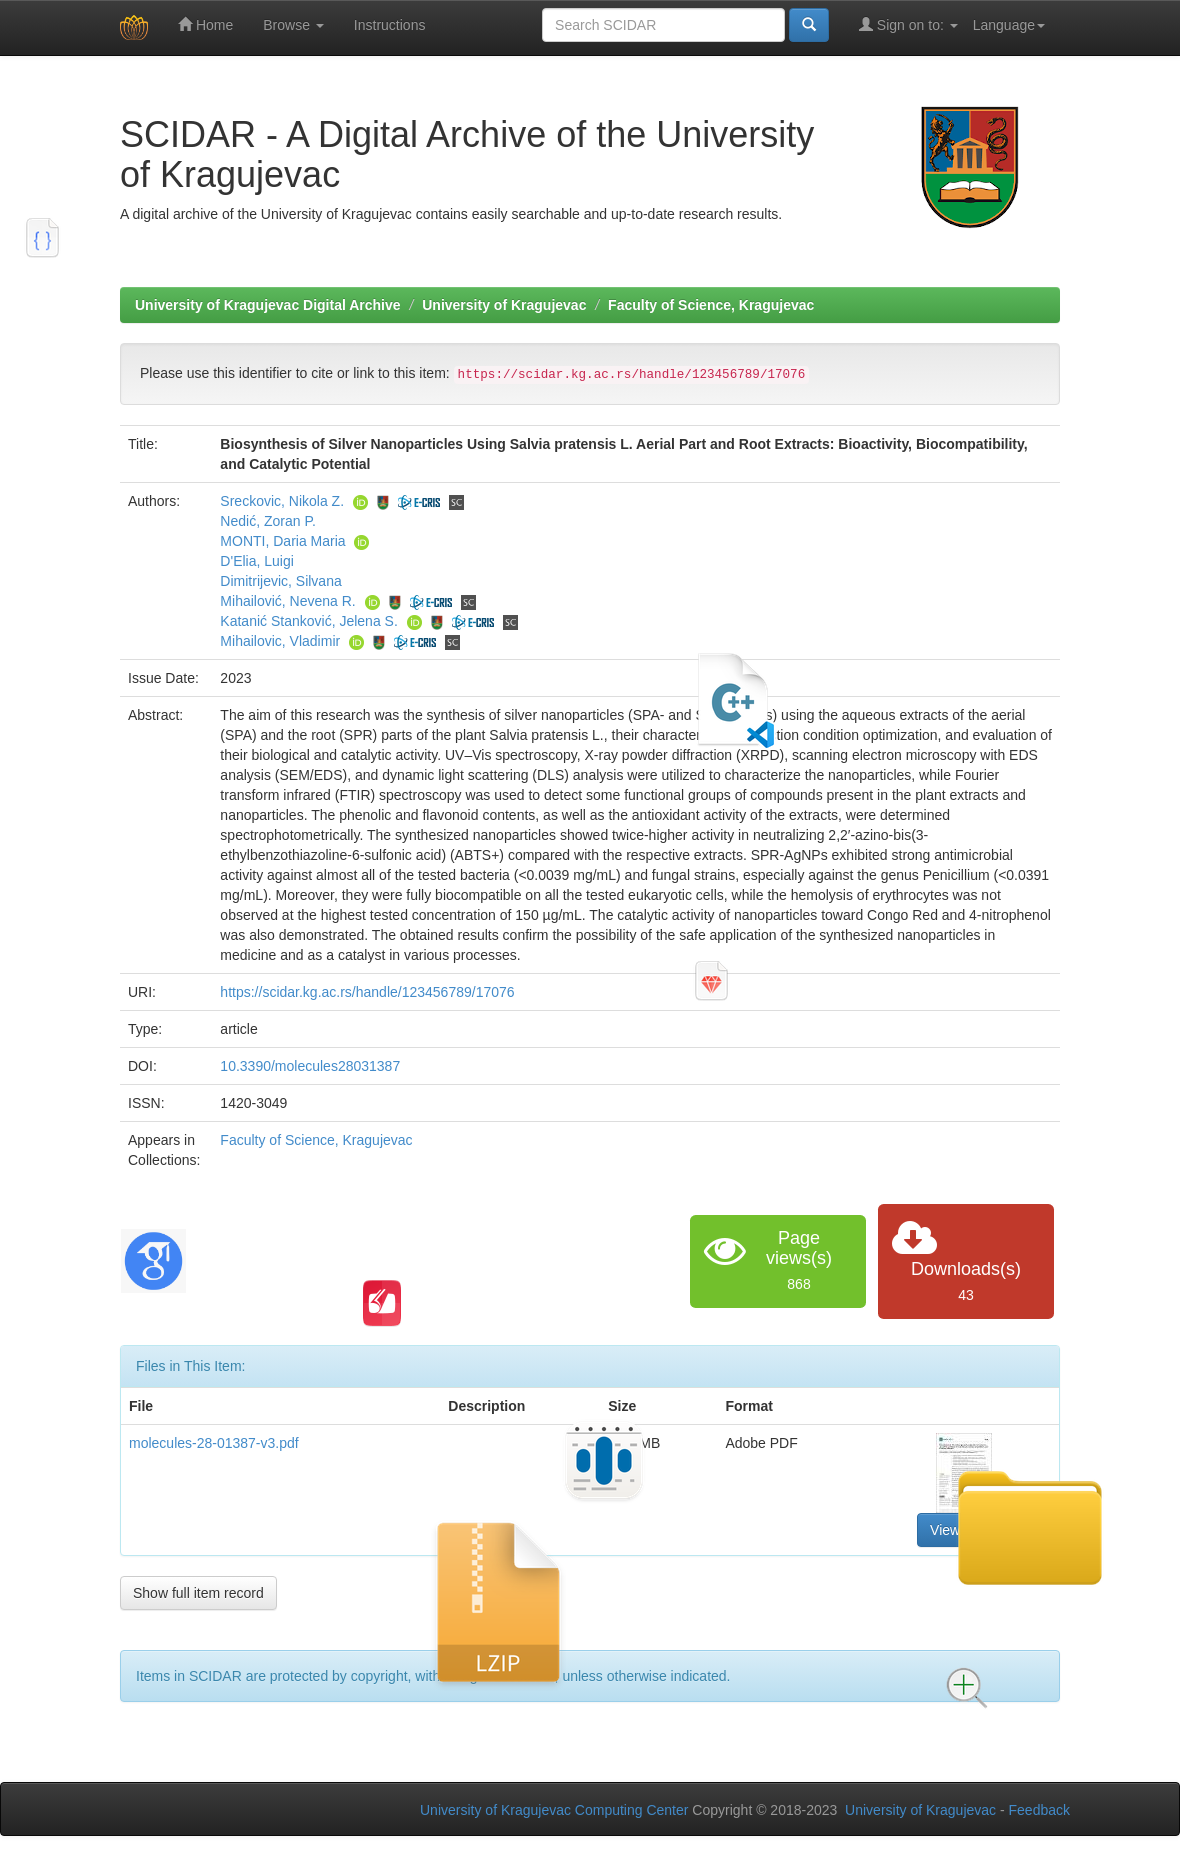  What do you see at coordinates (966, 1687) in the screenshot?
I see `zoom in on the current view` at bounding box center [966, 1687].